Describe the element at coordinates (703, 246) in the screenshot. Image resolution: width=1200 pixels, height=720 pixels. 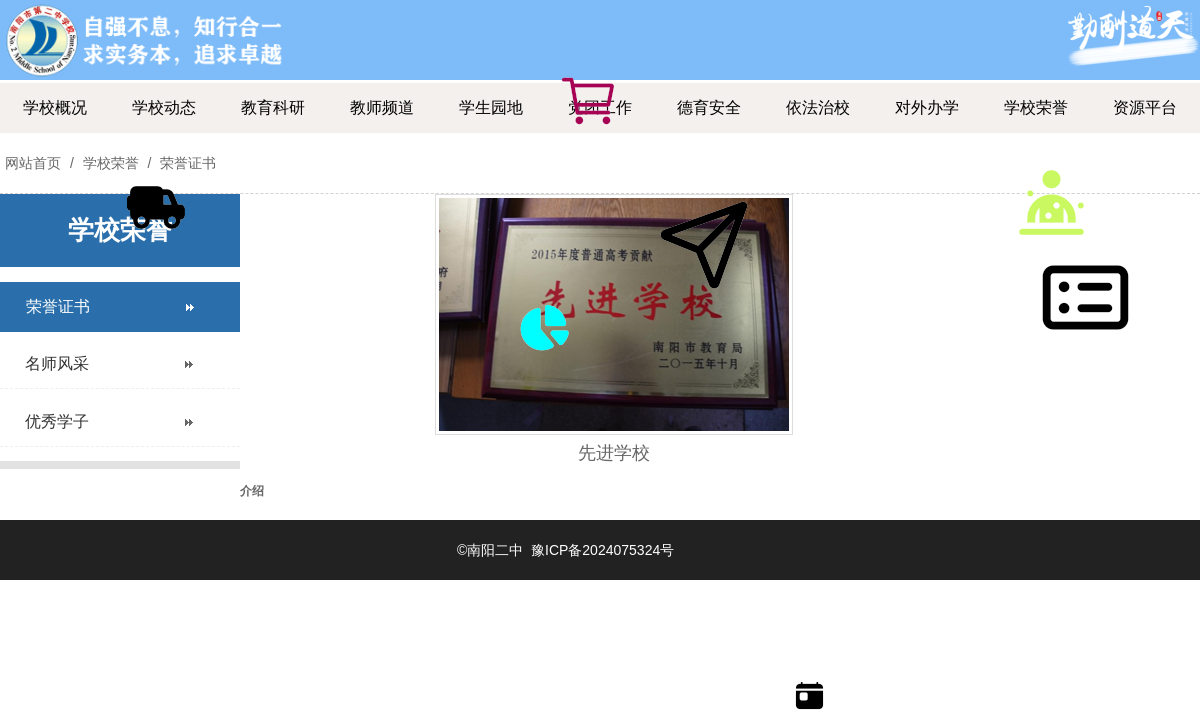
I see `send a message` at that location.